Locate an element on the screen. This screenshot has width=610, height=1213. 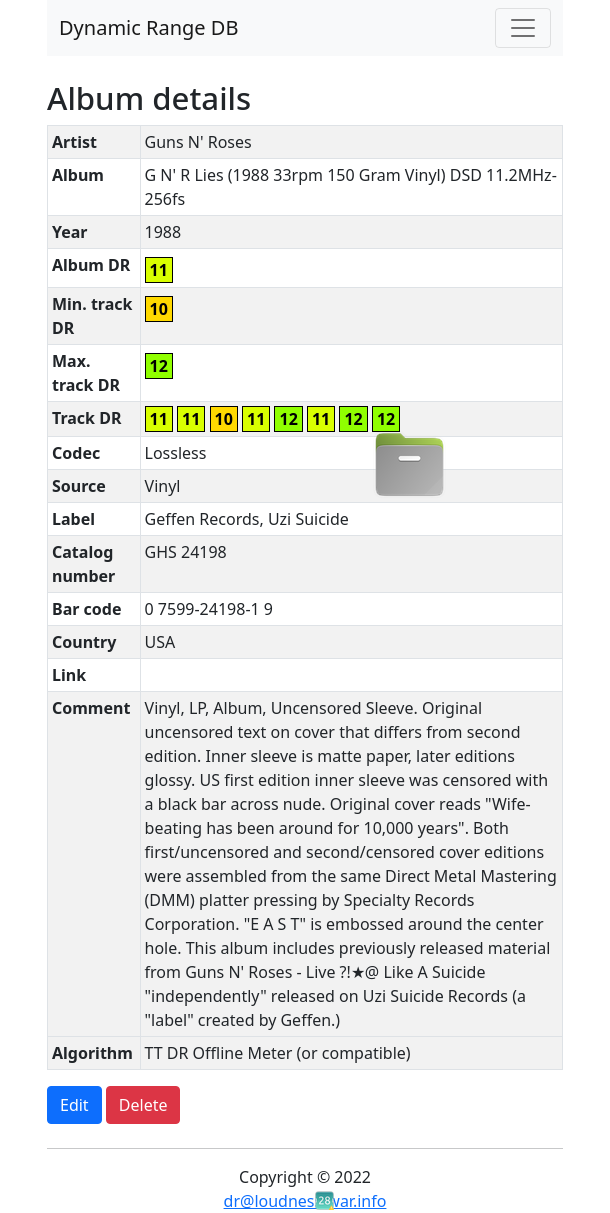
open the file manager is located at coordinates (409, 464).